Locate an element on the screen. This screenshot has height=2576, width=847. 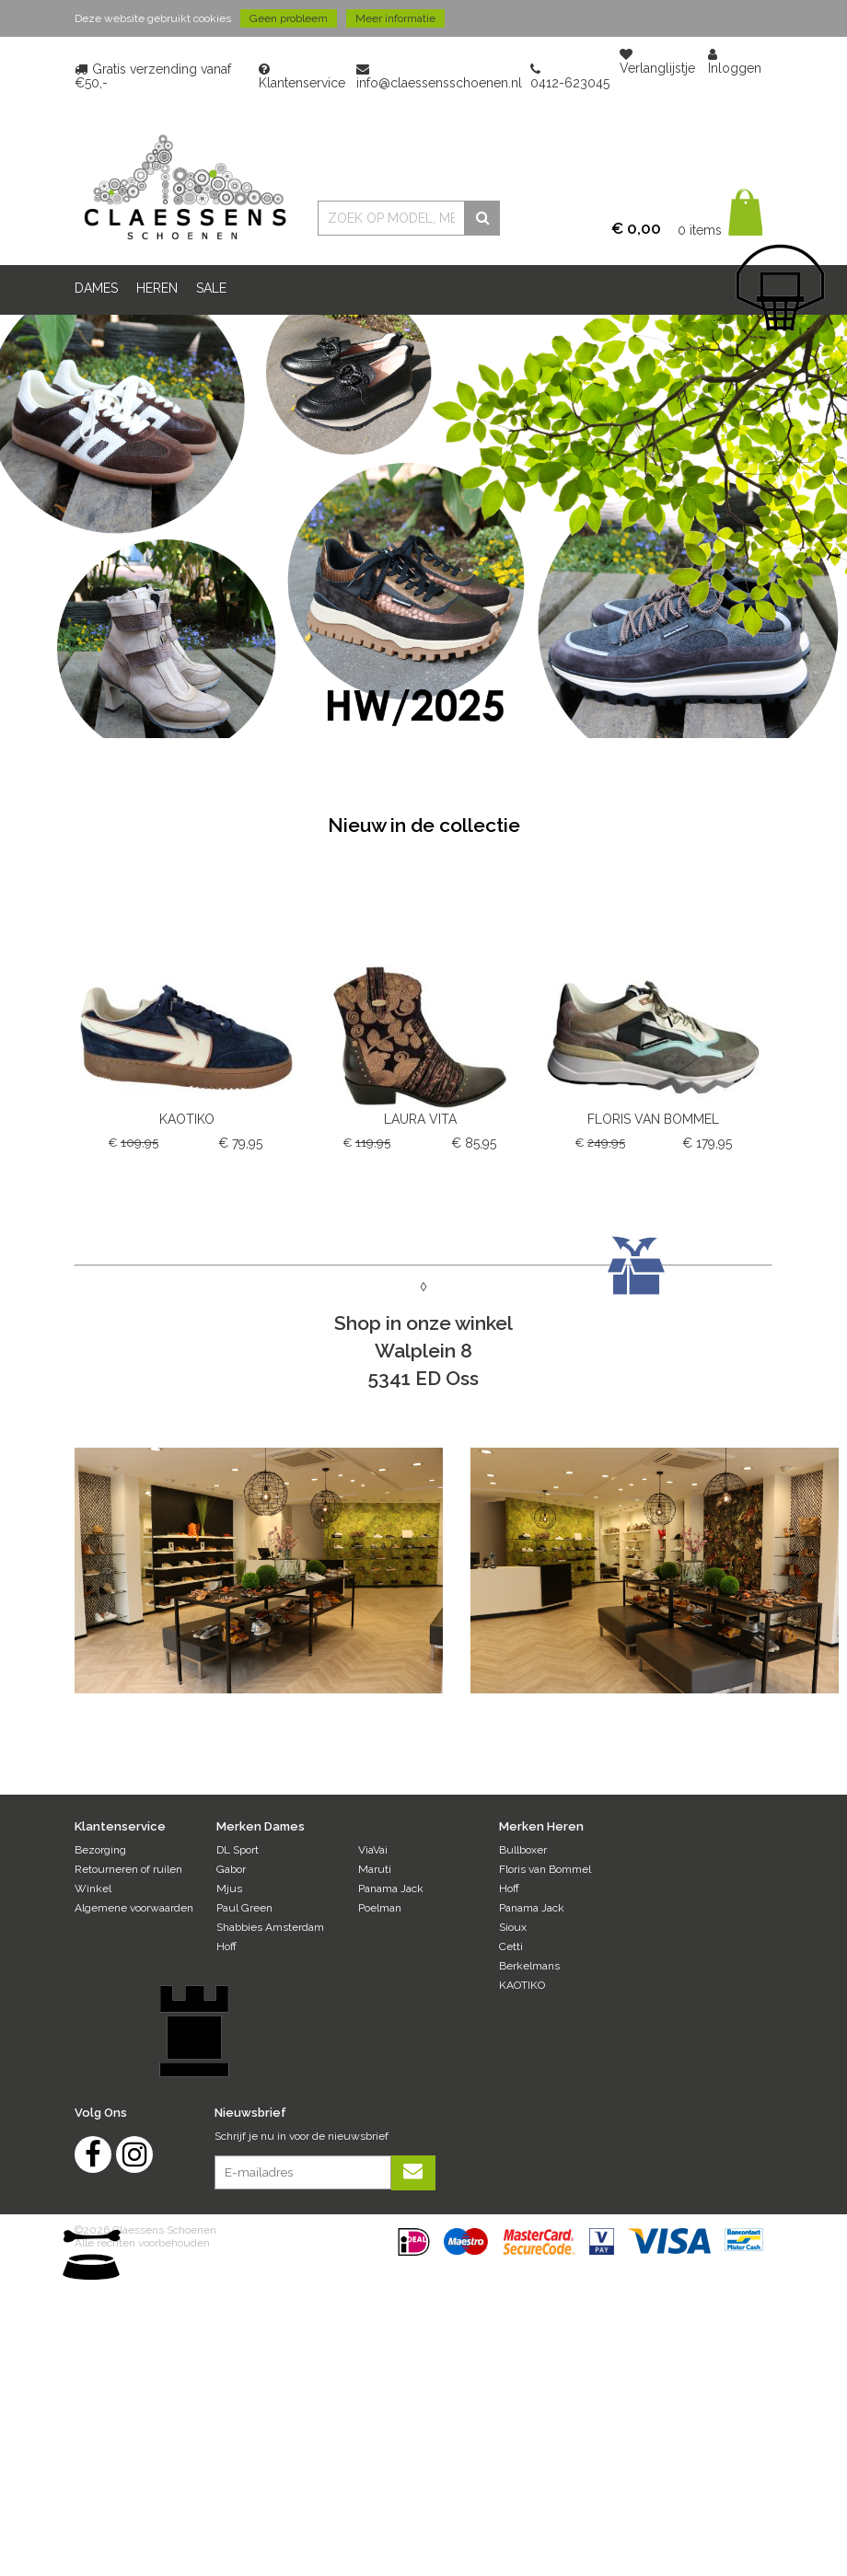
unpack or open a delivery is located at coordinates (636, 1265).